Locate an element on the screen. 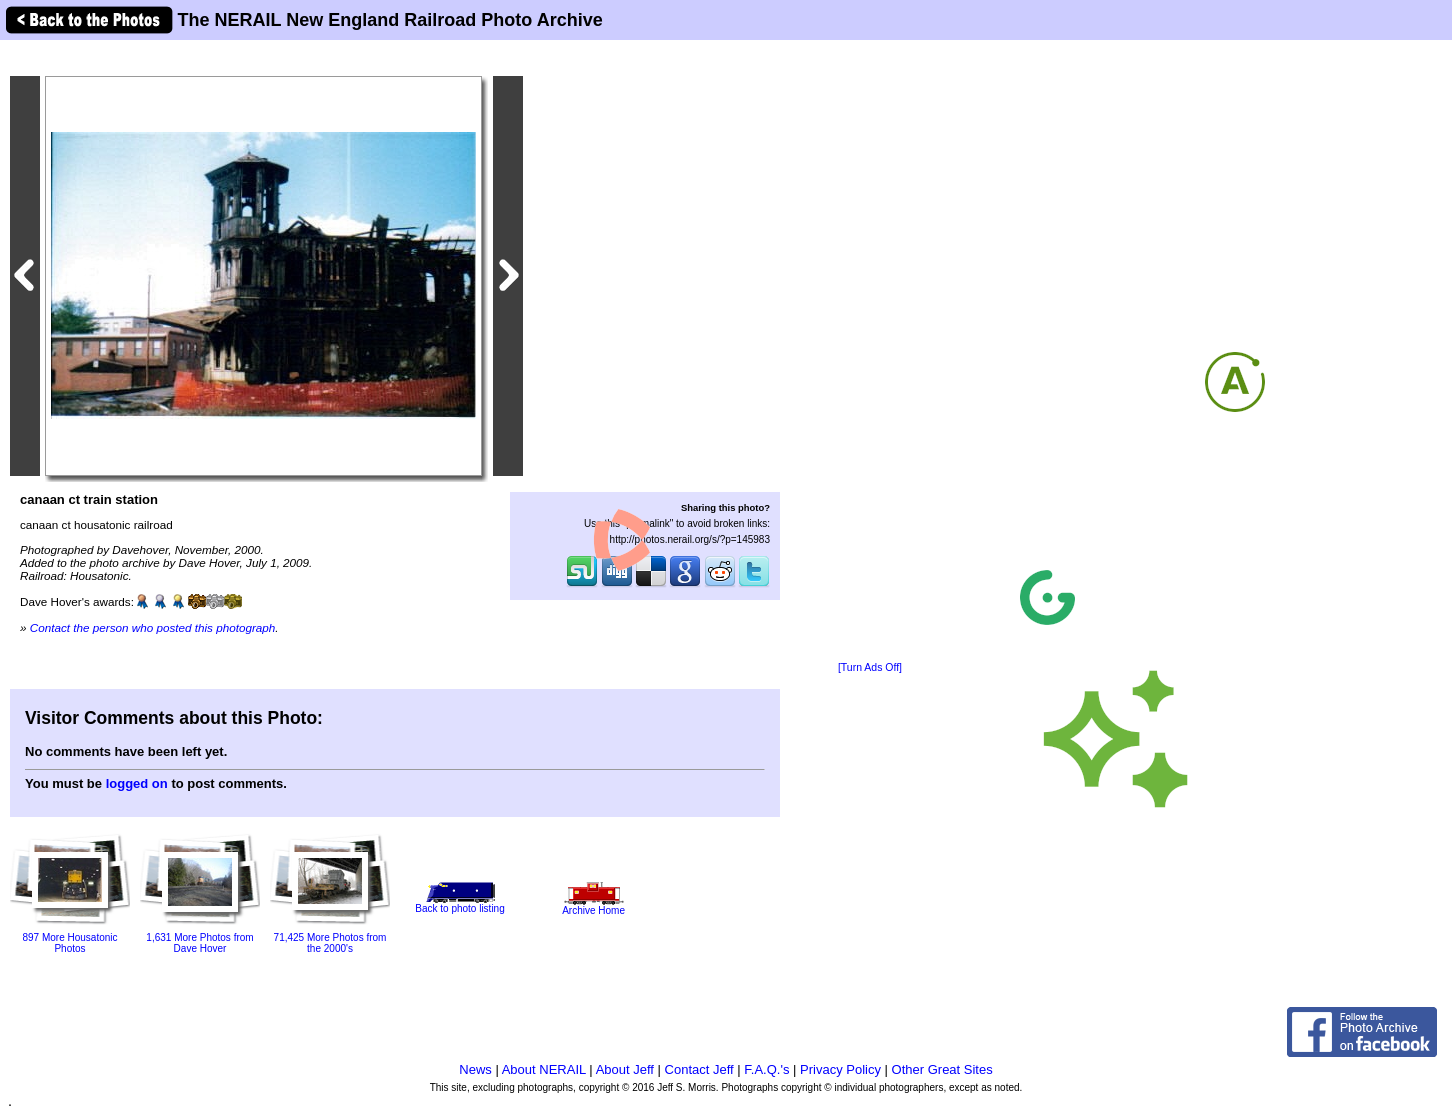 The width and height of the screenshot is (1452, 1109). gridsome framework logo is located at coordinates (1047, 597).